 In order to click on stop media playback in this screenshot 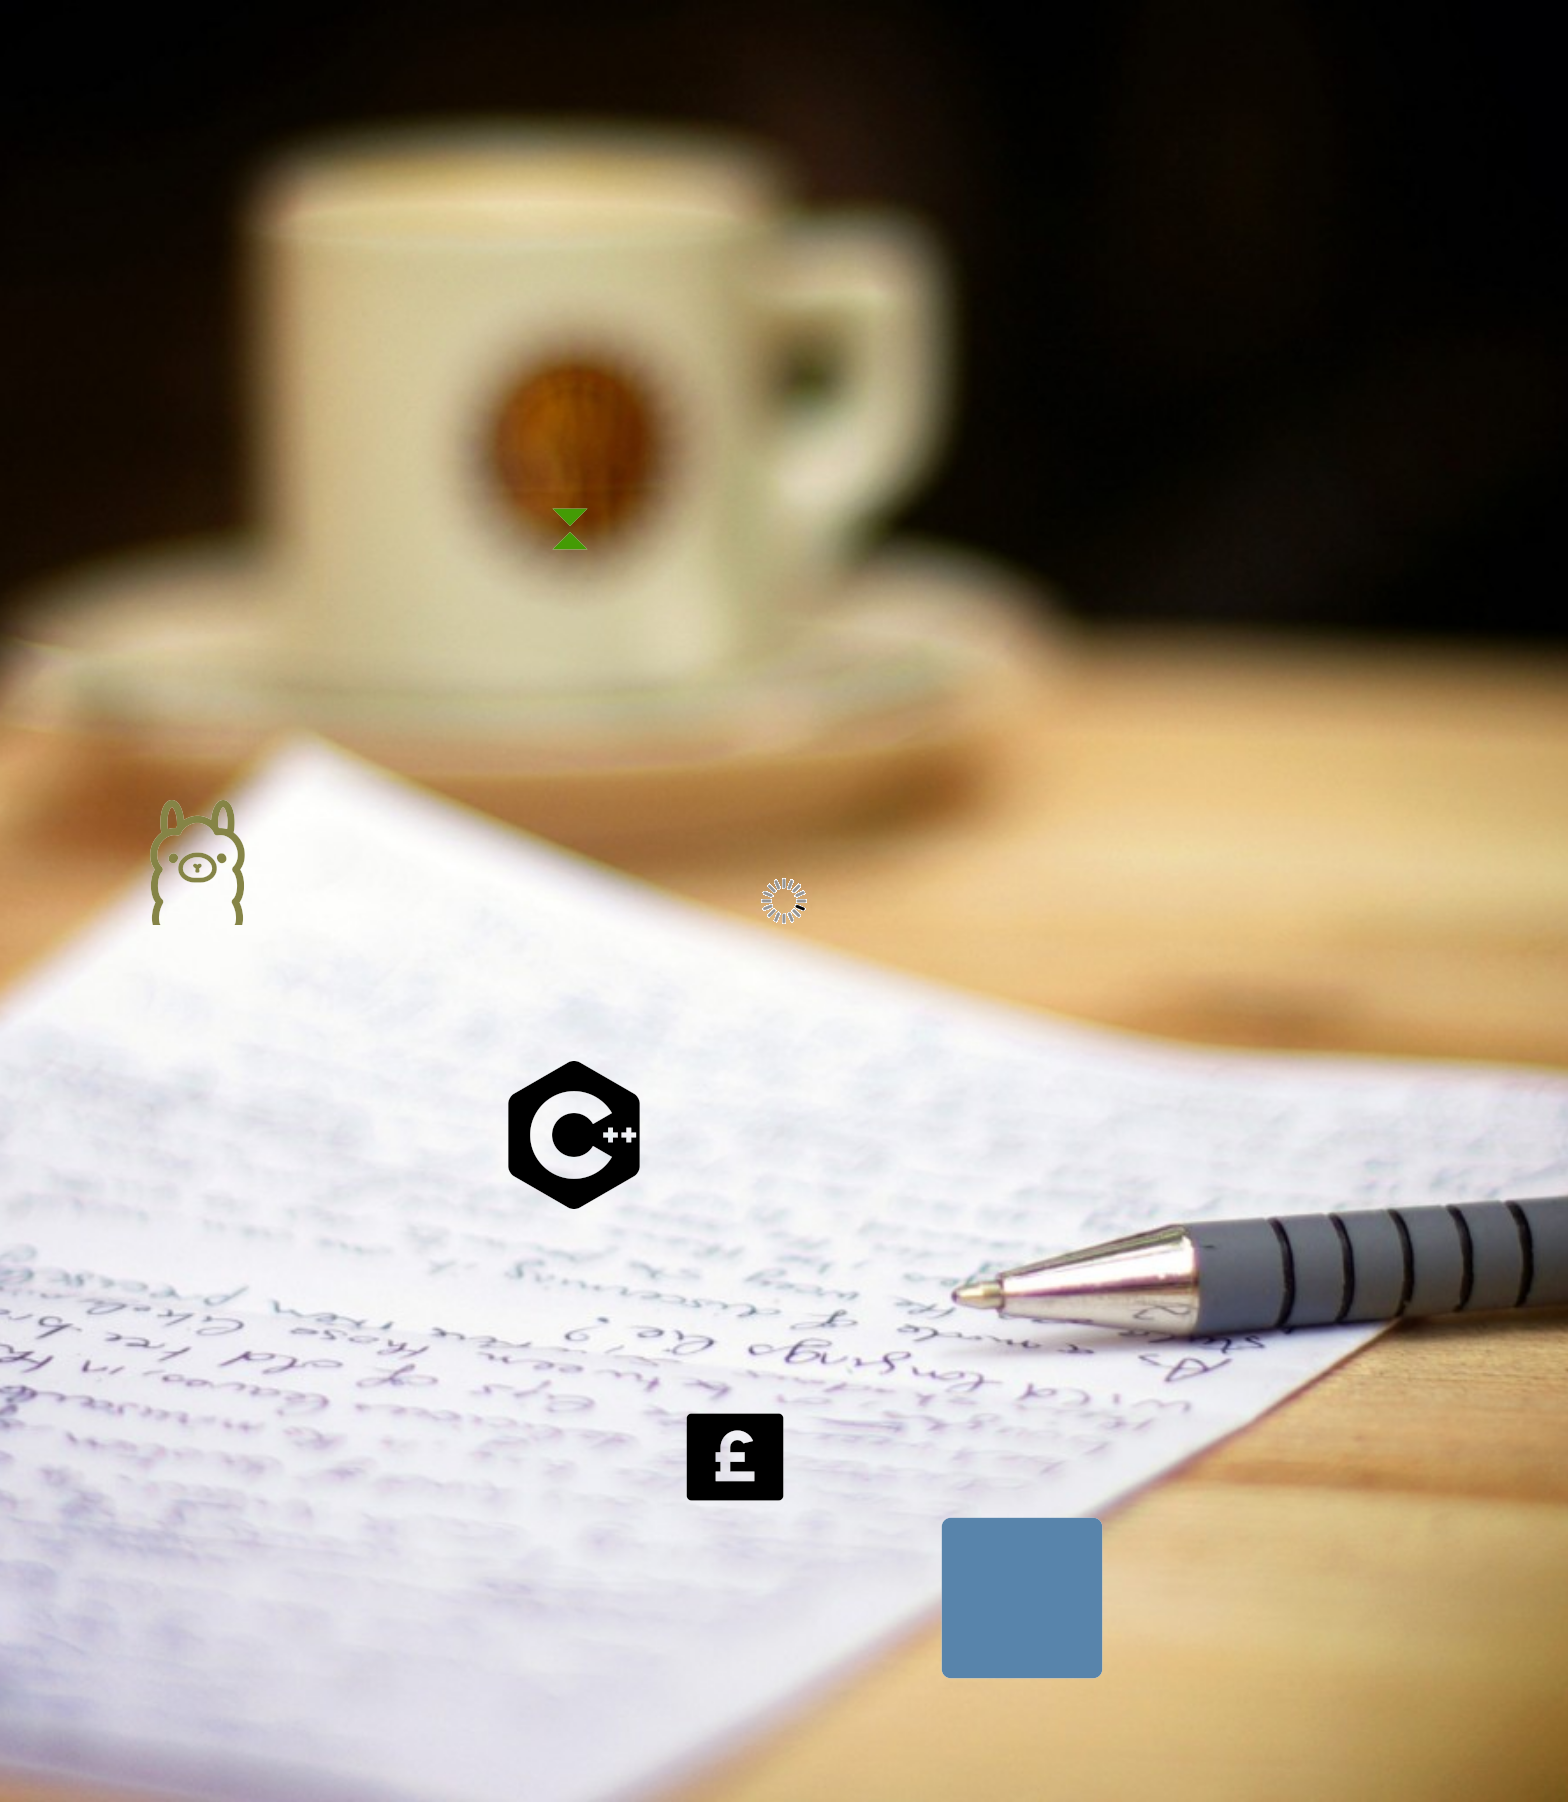, I will do `click(1022, 1598)`.